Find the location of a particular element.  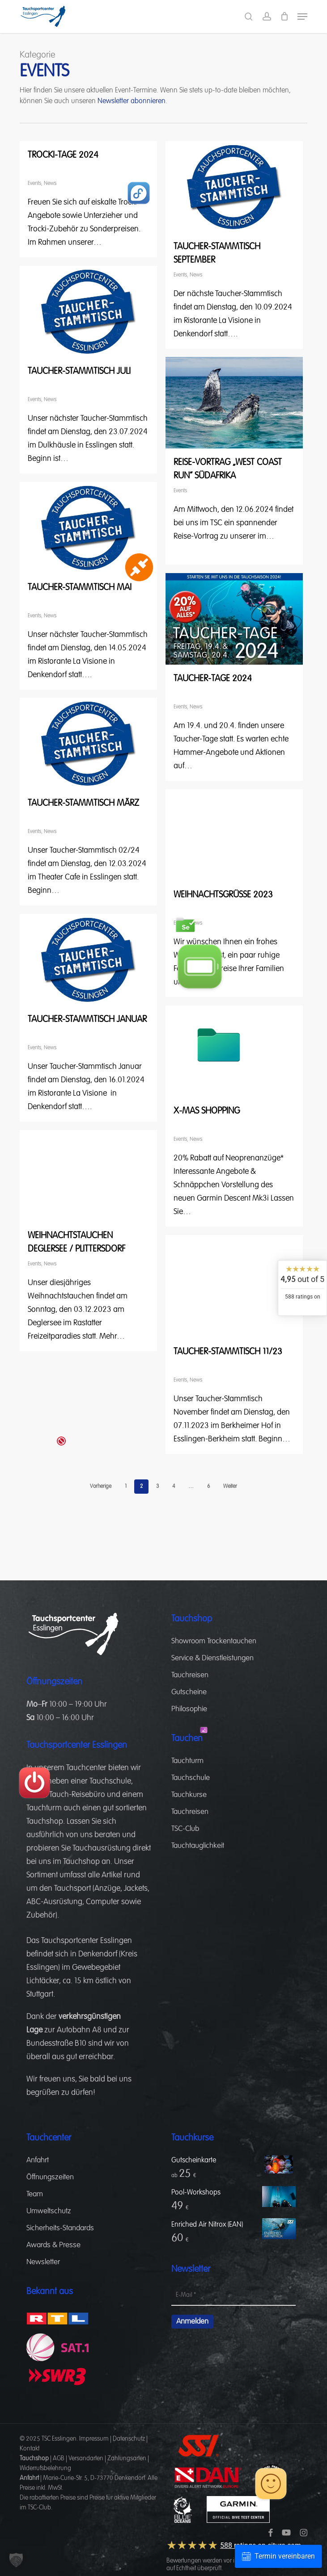

access battery and power settings is located at coordinates (200, 967).